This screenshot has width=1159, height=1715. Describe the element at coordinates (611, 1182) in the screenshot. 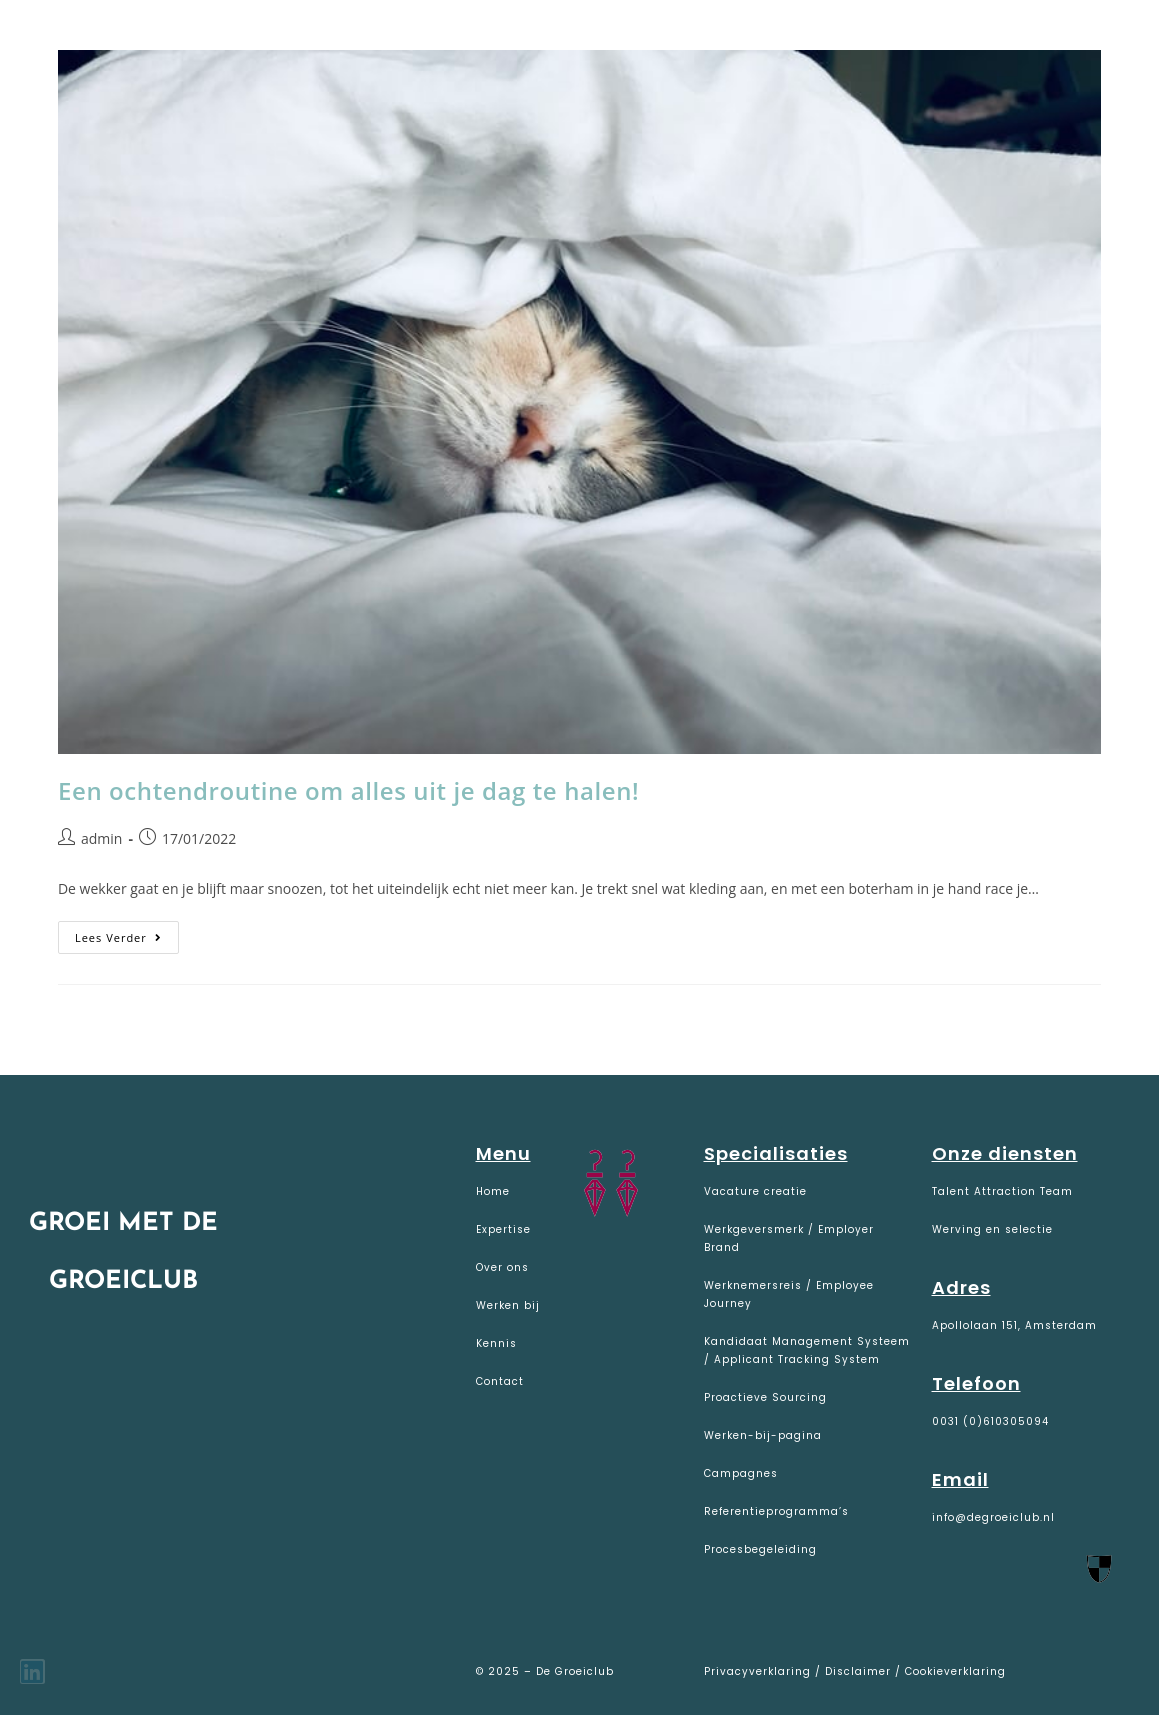

I see `view crystal earrings in inventory` at that location.